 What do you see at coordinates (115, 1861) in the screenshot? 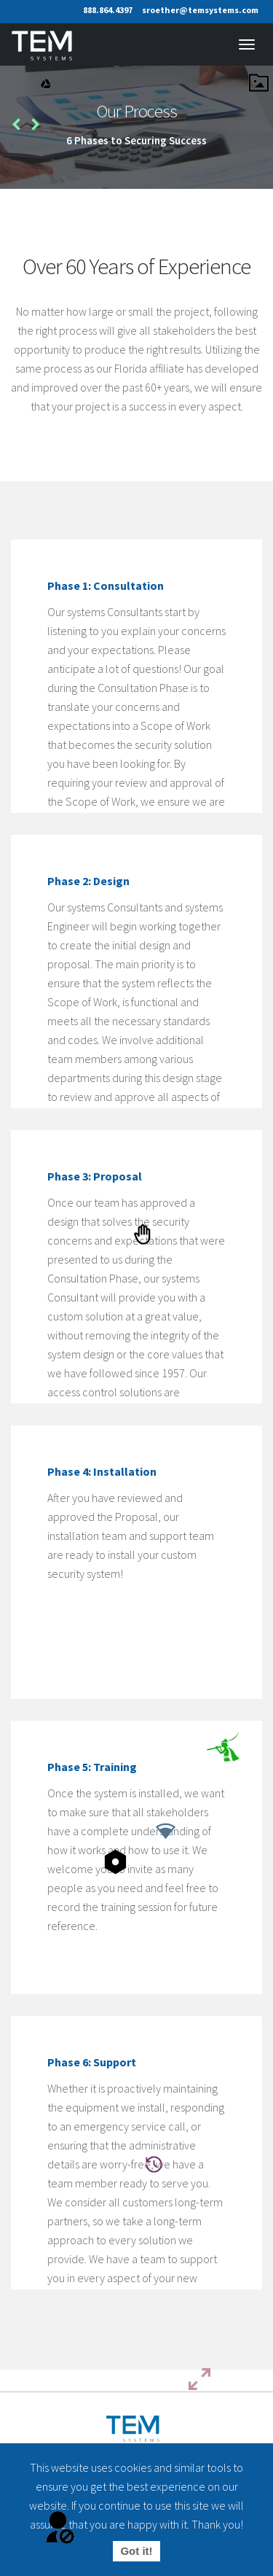
I see `access app or system settings` at bounding box center [115, 1861].